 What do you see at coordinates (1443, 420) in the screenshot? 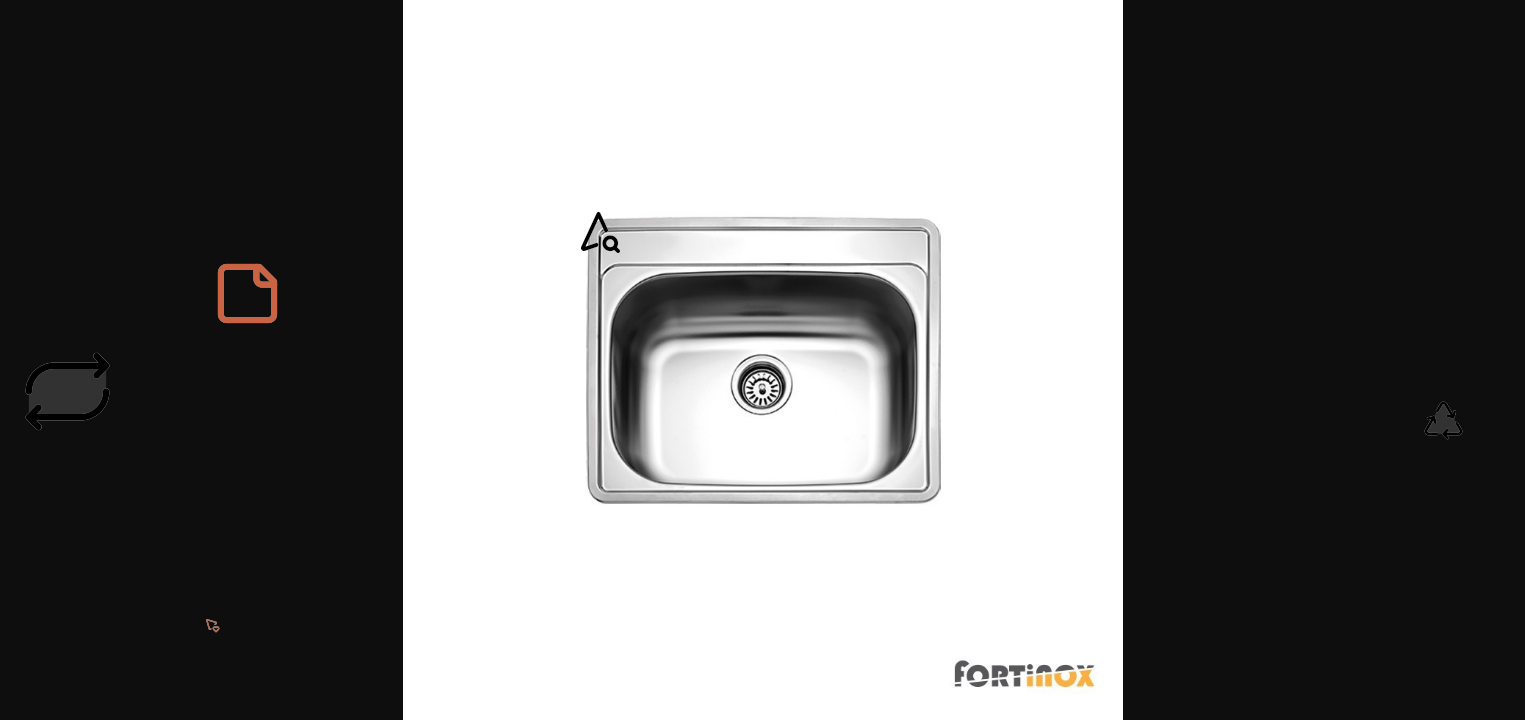
I see `recycle or move item to trash` at bounding box center [1443, 420].